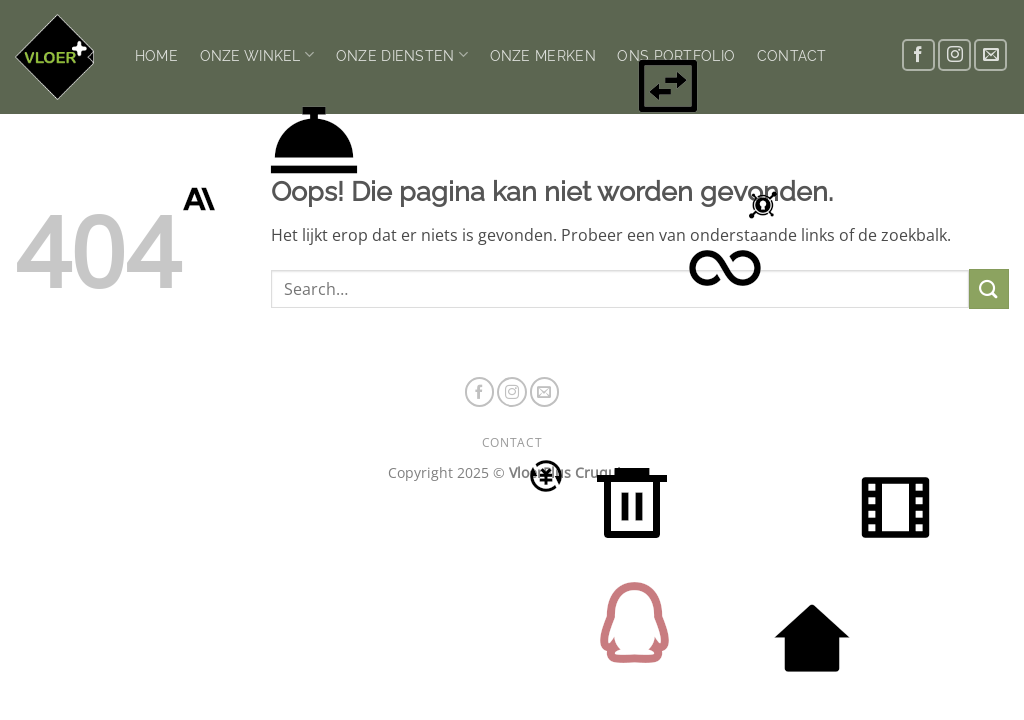 This screenshot has width=1024, height=720. What do you see at coordinates (546, 476) in the screenshot?
I see `convert currency to Chinese yuan` at bounding box center [546, 476].